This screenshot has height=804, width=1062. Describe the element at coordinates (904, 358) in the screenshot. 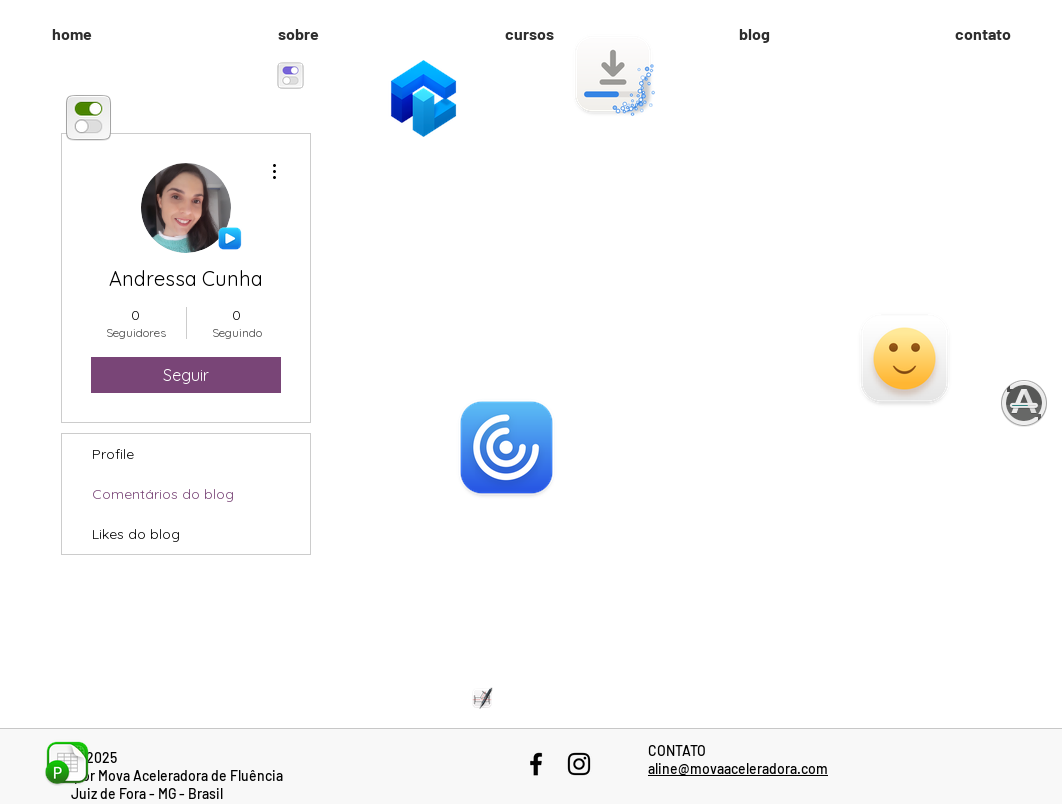

I see `customize emoji and emoticon preferences` at that location.